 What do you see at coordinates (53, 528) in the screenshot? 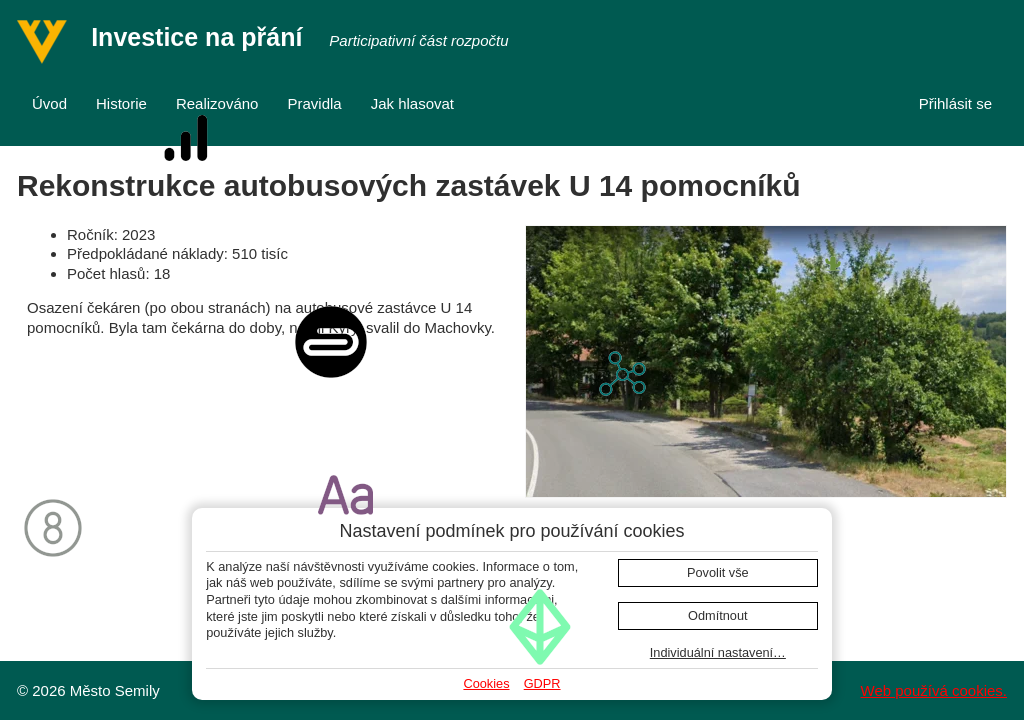
I see `indicates step 8 in a multi-step process` at bounding box center [53, 528].